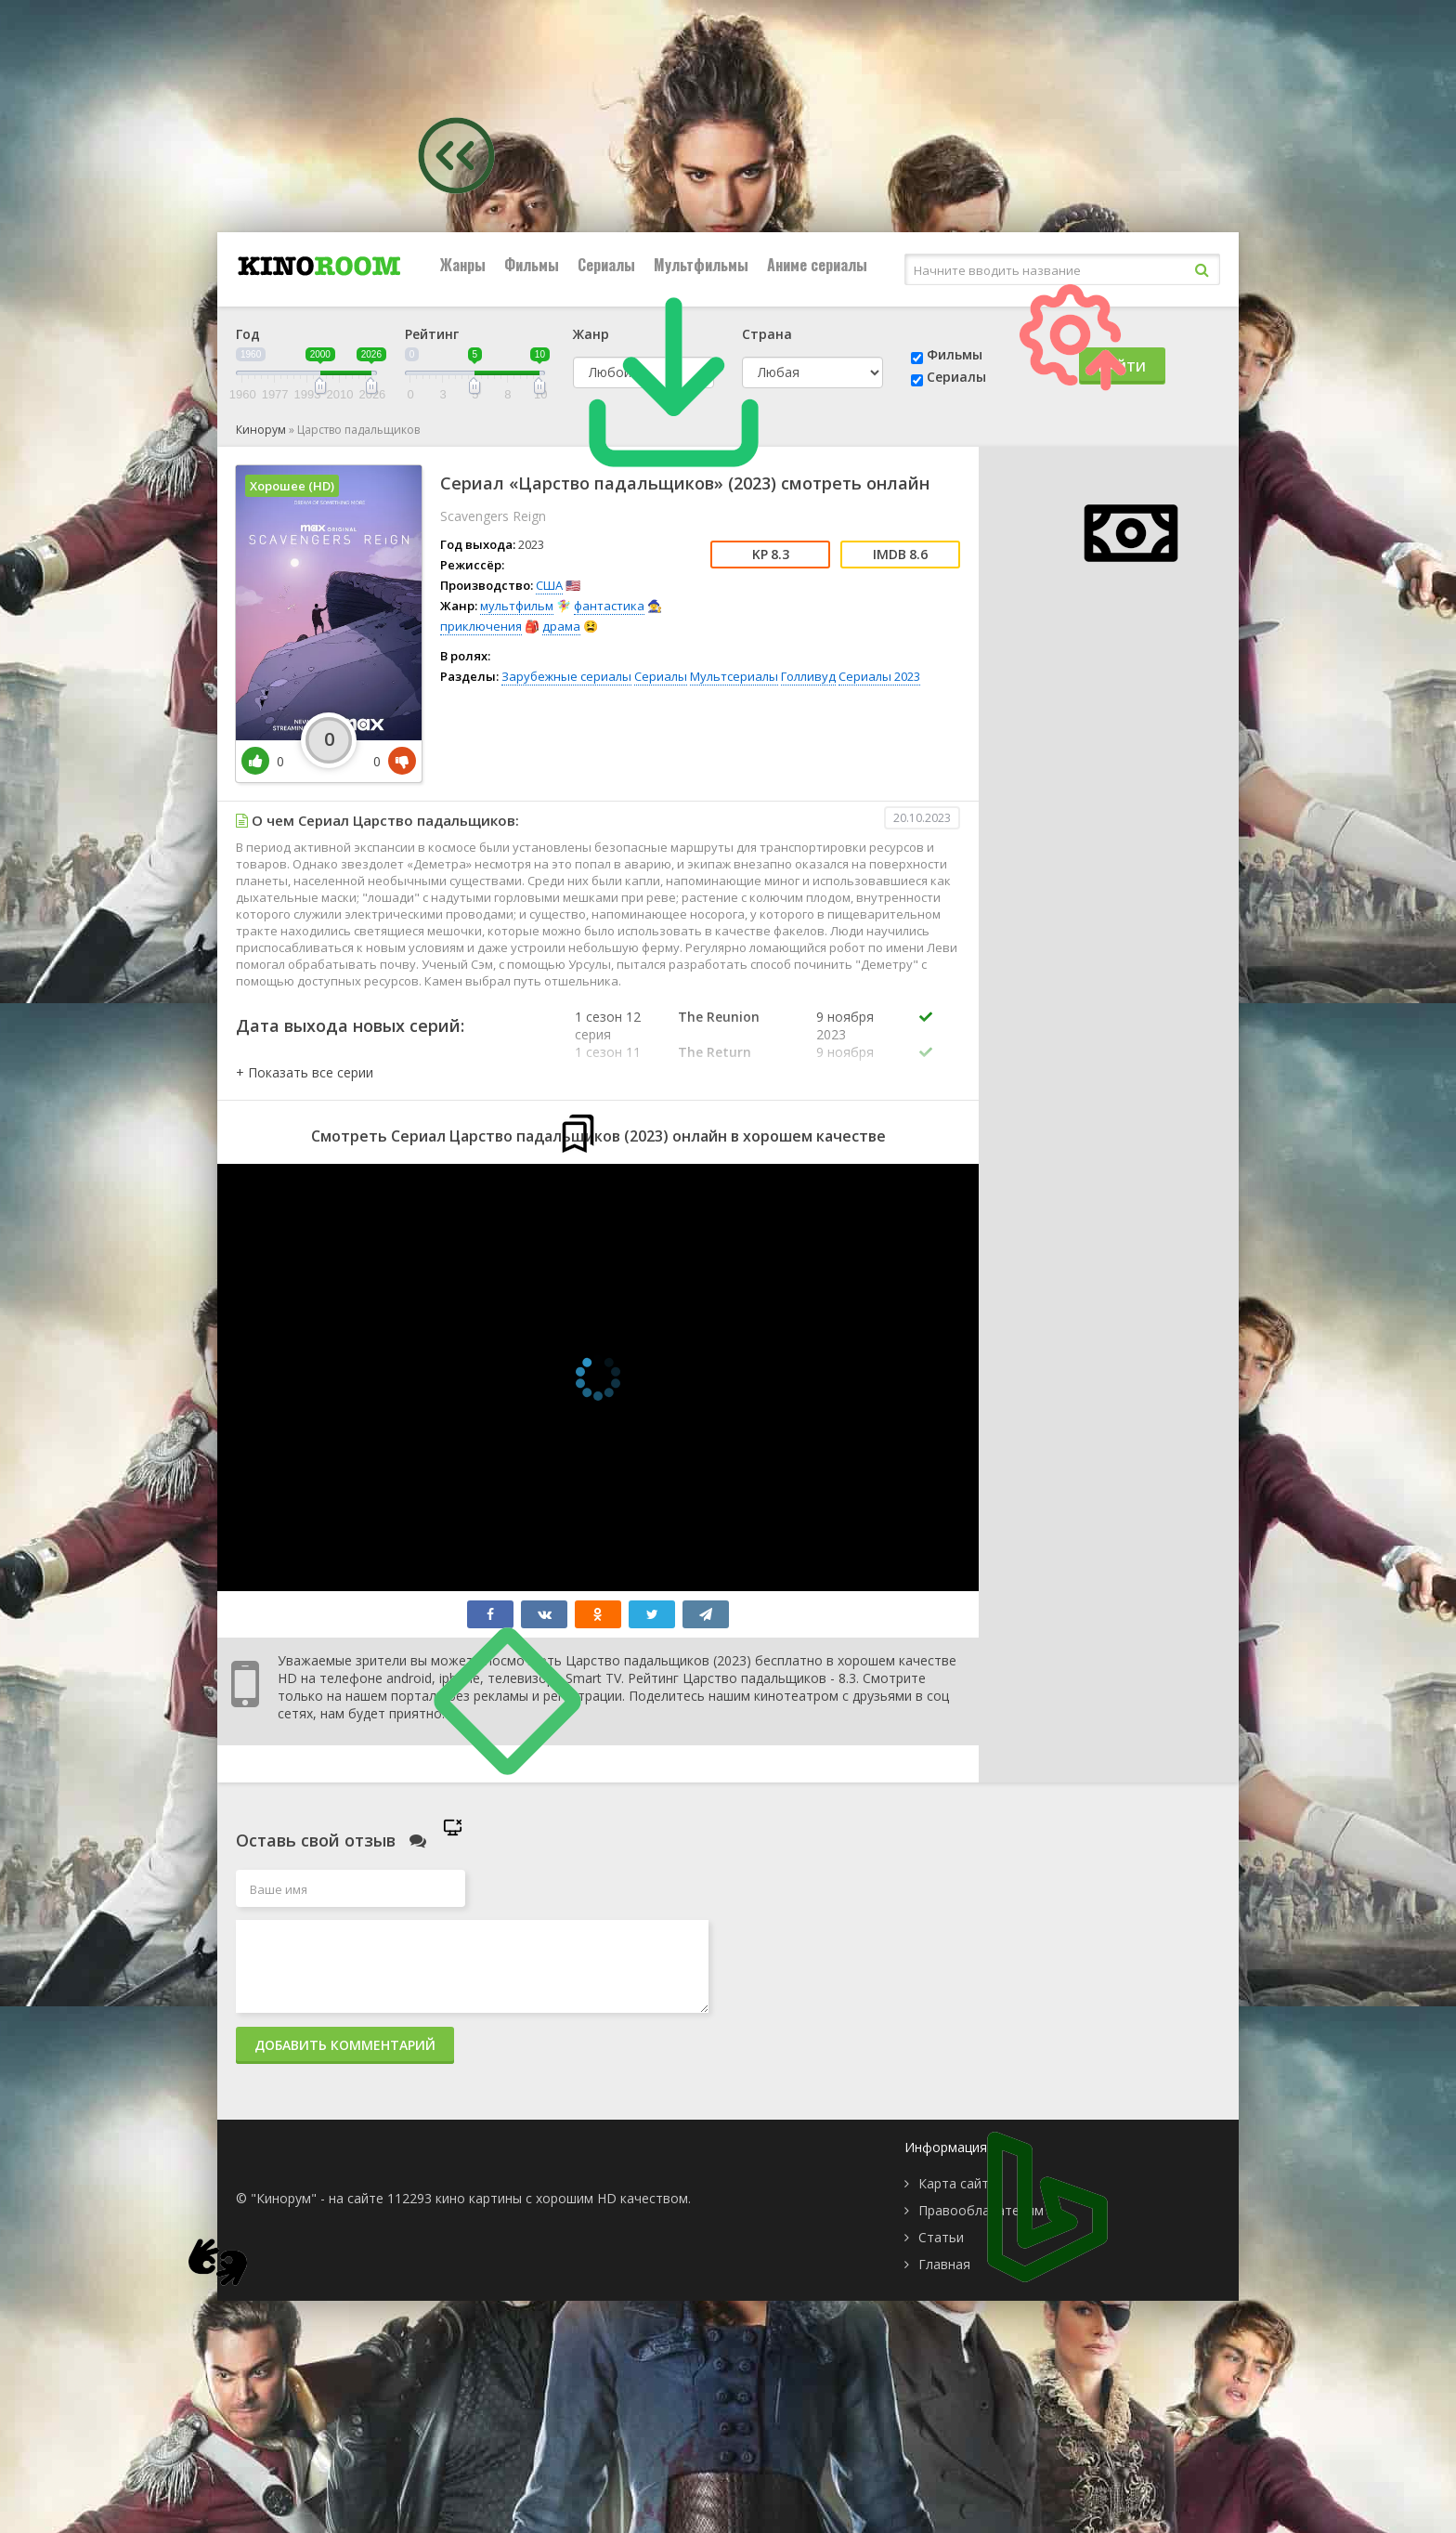 This screenshot has height=2533, width=1456. What do you see at coordinates (673, 382) in the screenshot?
I see `download a file or document` at bounding box center [673, 382].